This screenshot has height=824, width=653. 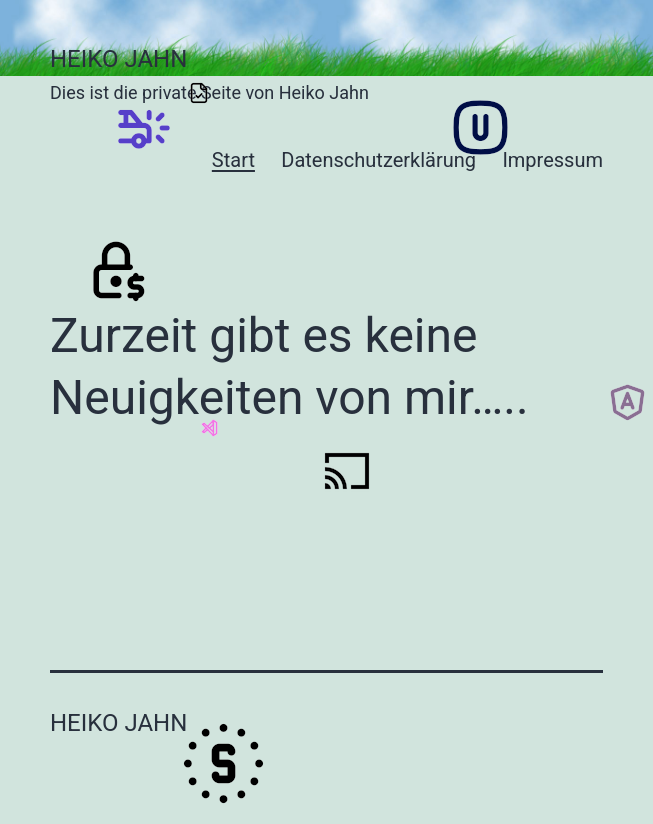 I want to click on indicates content requires payment to access, so click(x=116, y=270).